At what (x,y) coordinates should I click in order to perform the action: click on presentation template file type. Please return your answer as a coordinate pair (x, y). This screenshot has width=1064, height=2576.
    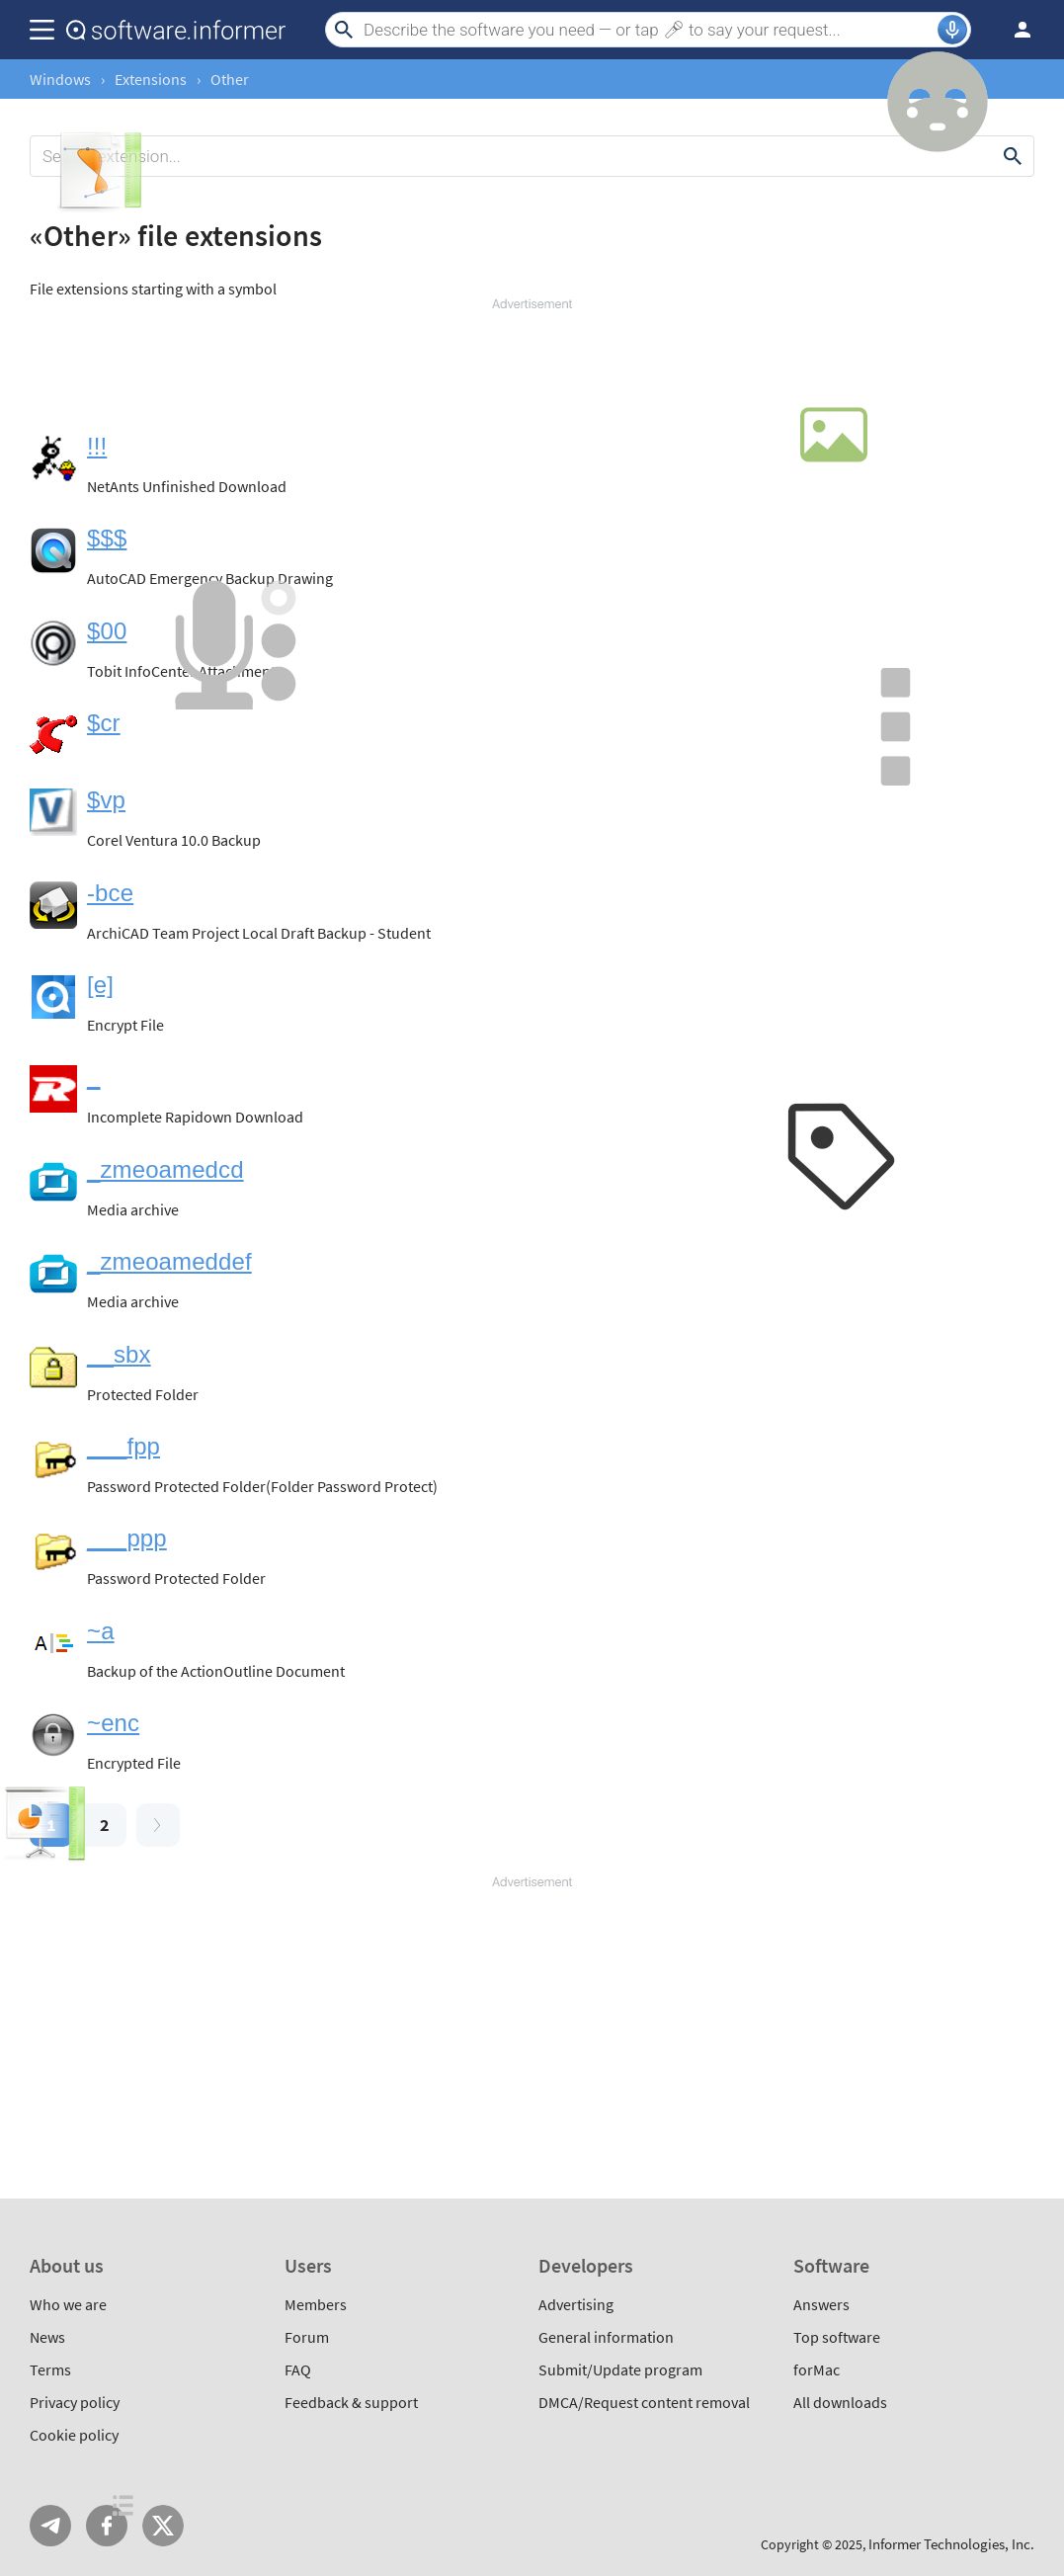
    Looking at the image, I should click on (44, 1821).